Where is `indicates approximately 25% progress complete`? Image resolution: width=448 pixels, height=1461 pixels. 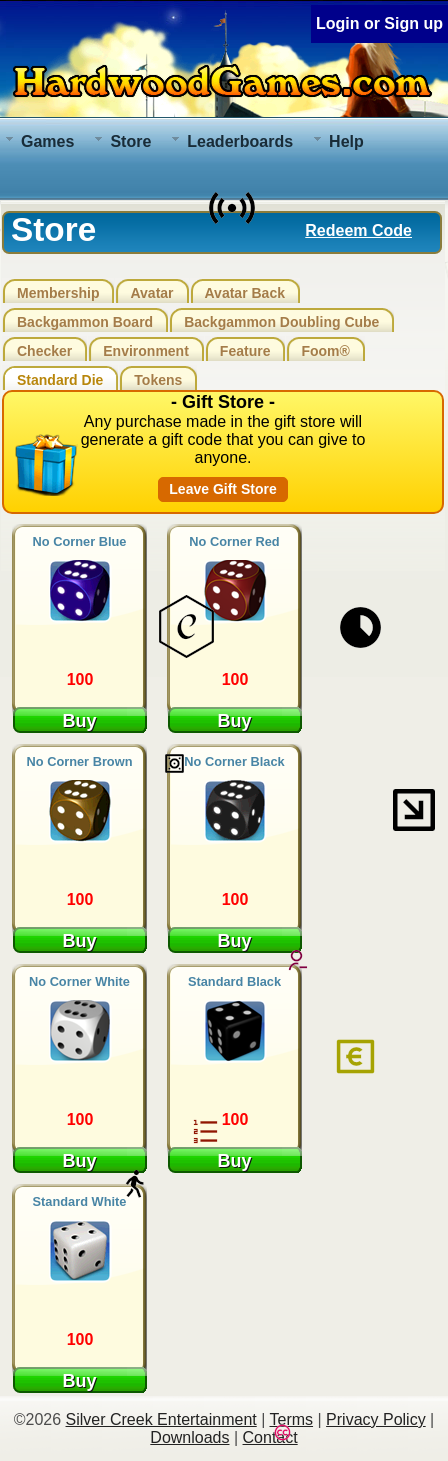
indicates approximately 25% progress complete is located at coordinates (360, 627).